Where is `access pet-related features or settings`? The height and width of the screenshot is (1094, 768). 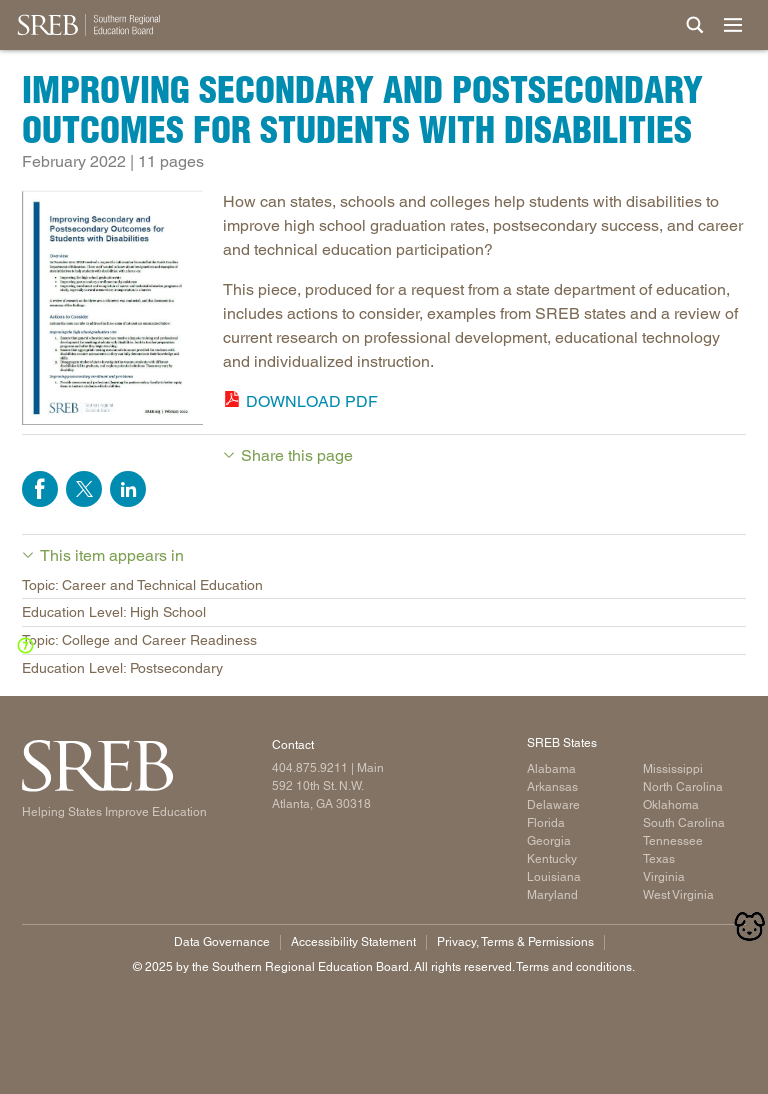 access pet-related features or settings is located at coordinates (749, 926).